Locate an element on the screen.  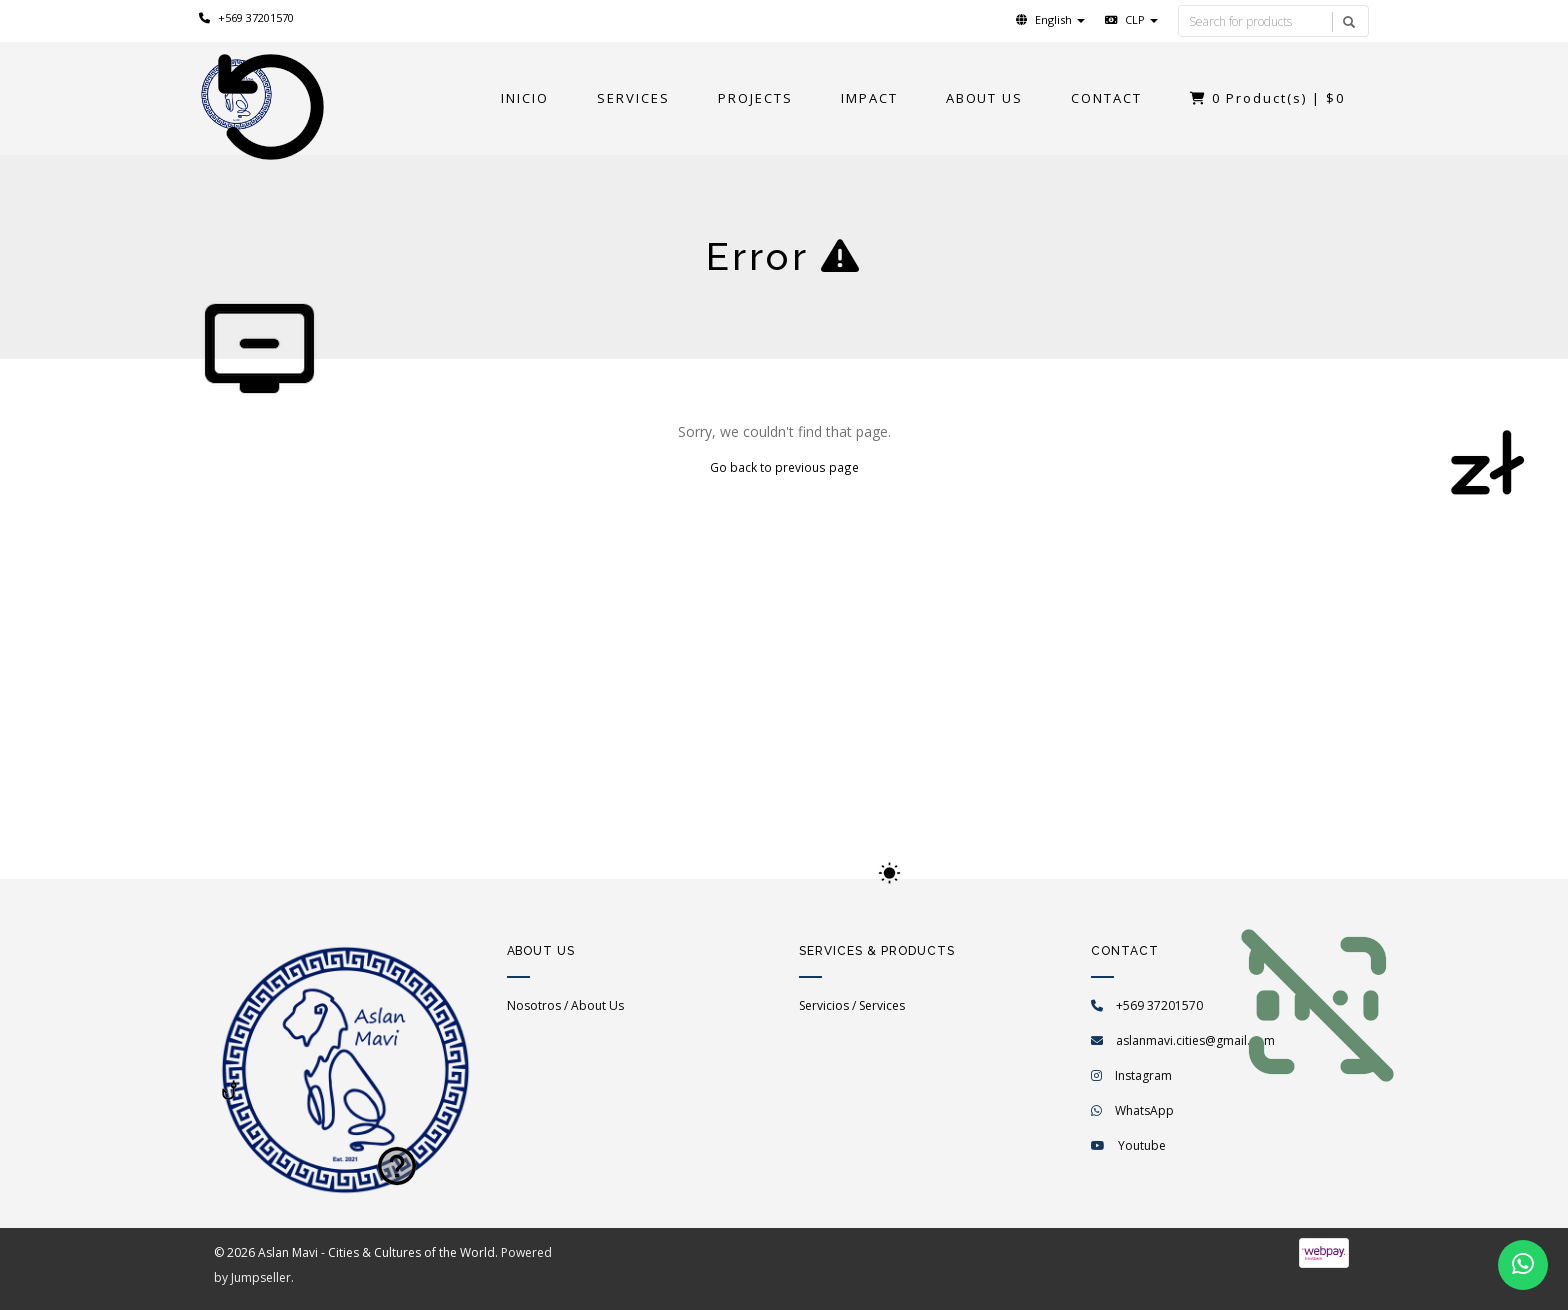
remove video from watch queue is located at coordinates (259, 348).